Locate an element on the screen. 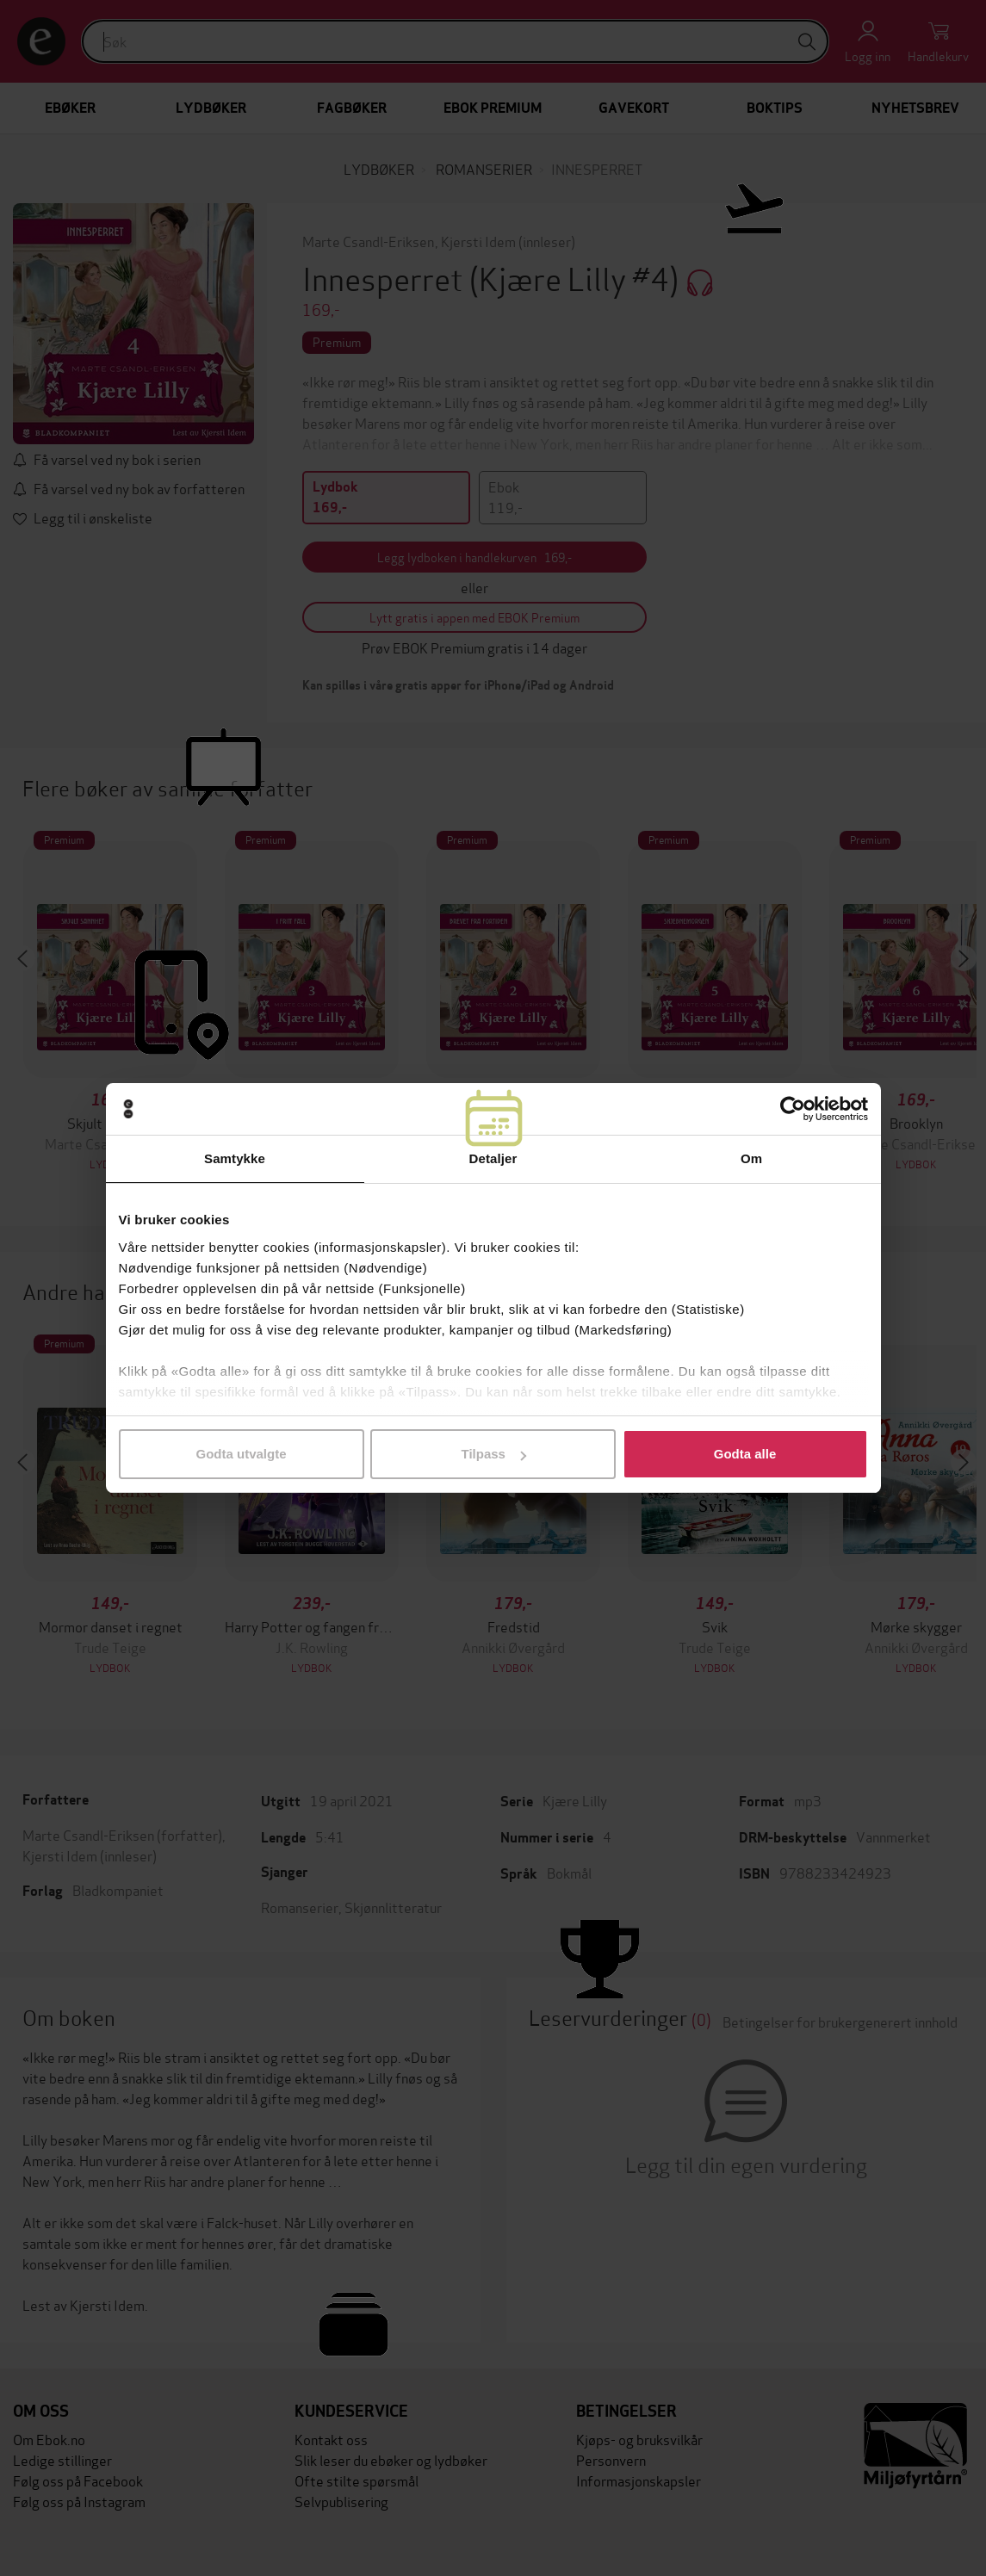 This screenshot has width=986, height=2576. view stacked items or layers is located at coordinates (353, 2324).